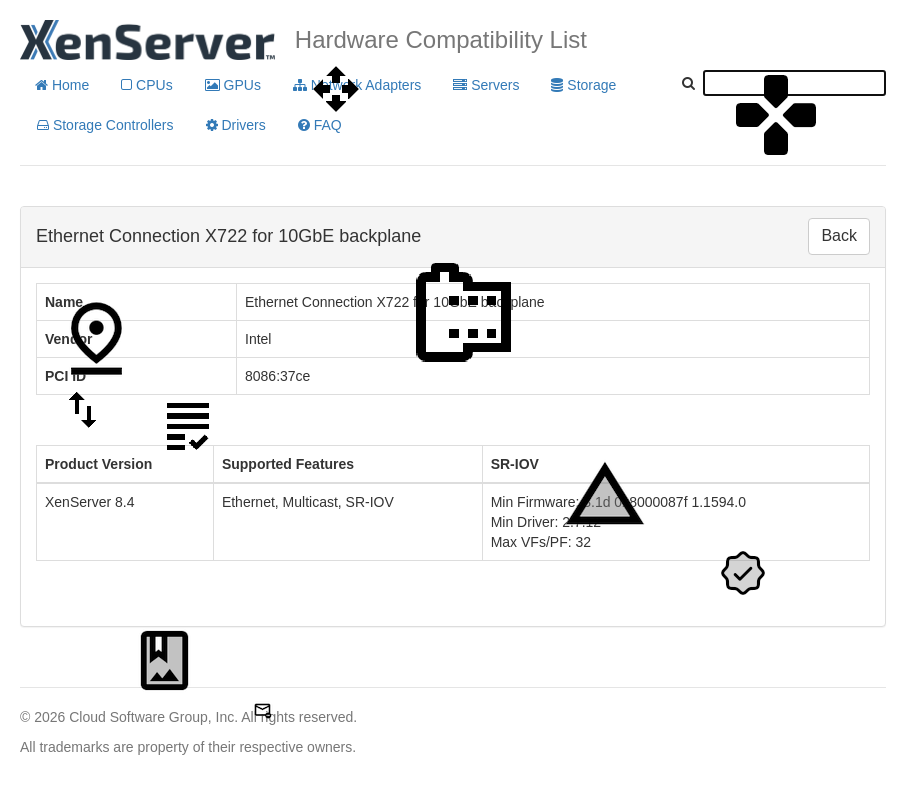 This screenshot has width=906, height=787. Describe the element at coordinates (463, 314) in the screenshot. I see `view photos from camera roll` at that location.